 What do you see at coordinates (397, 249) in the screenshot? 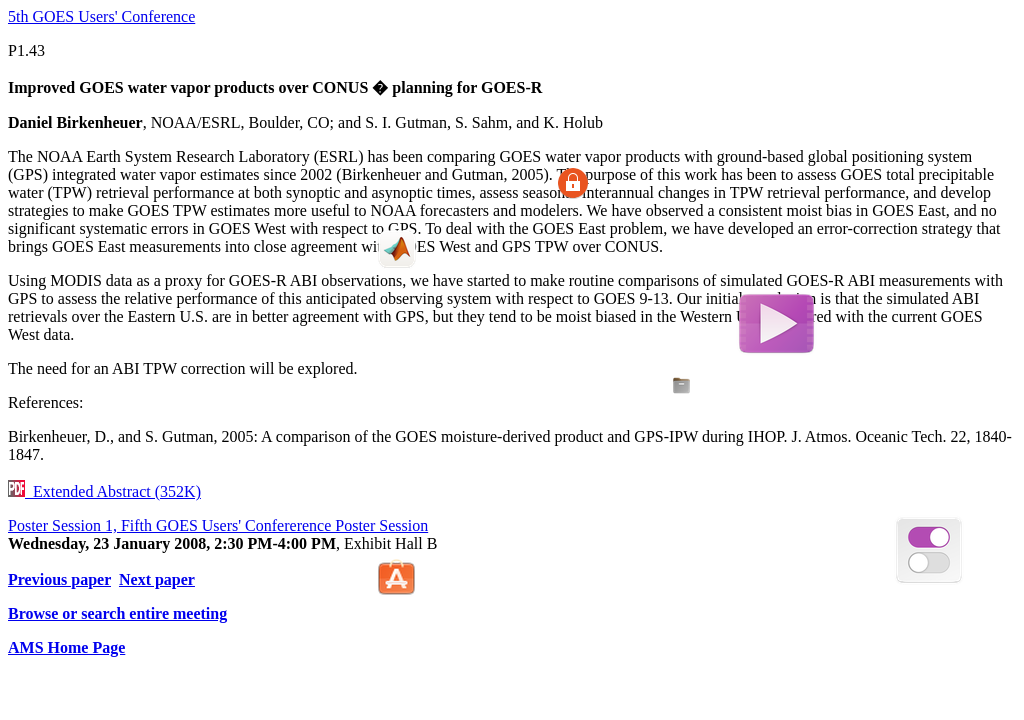
I see `open MATLAB application` at bounding box center [397, 249].